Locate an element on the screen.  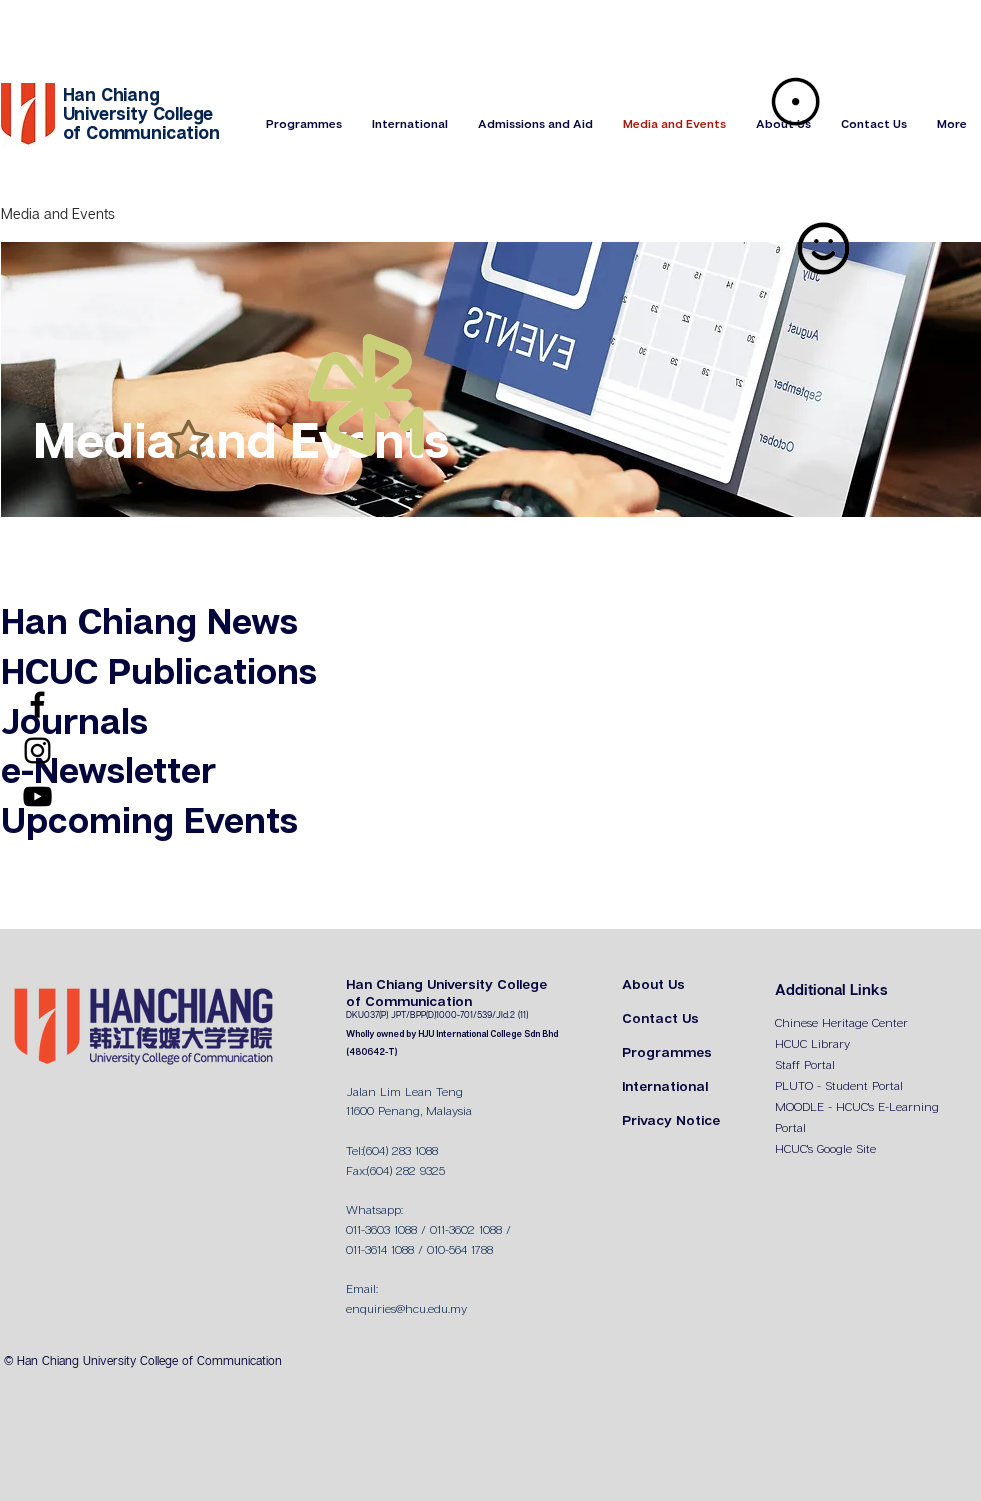
add an emoji or reaction is located at coordinates (823, 248).